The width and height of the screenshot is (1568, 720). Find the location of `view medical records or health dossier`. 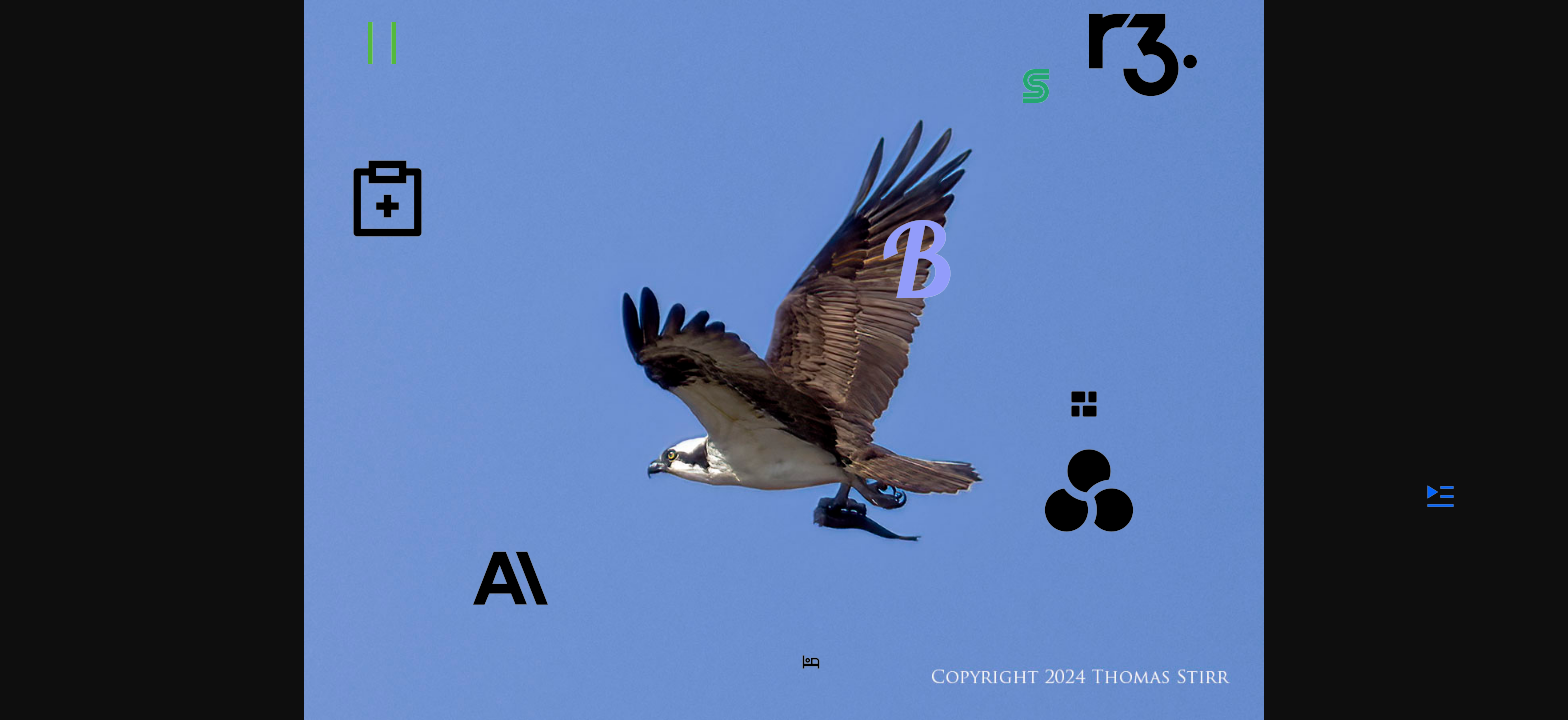

view medical records or health dossier is located at coordinates (387, 198).